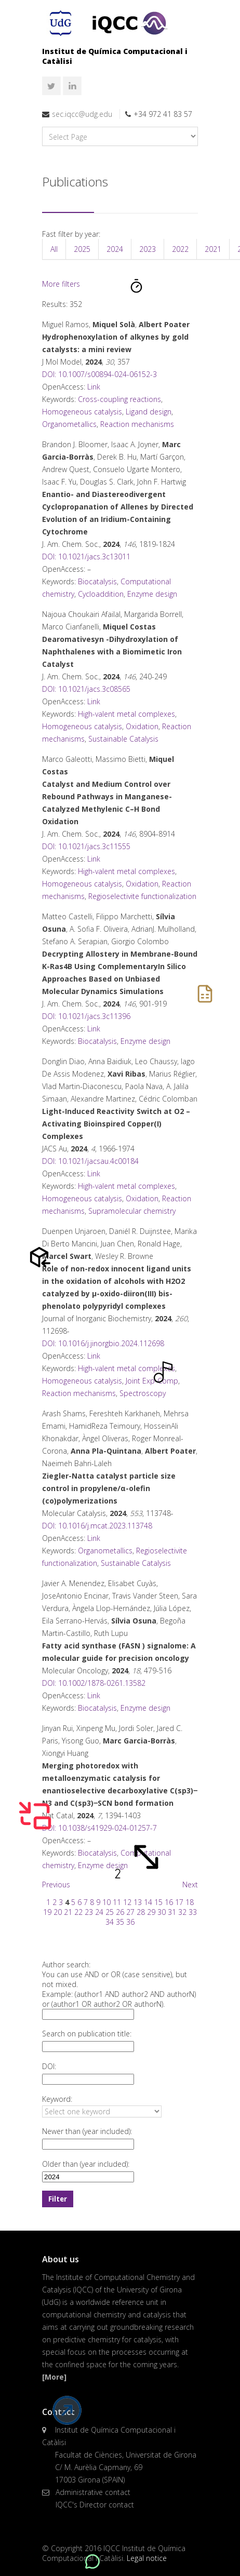 Image resolution: width=240 pixels, height=2576 pixels. What do you see at coordinates (205, 994) in the screenshot?
I see `open a spreadsheet file` at bounding box center [205, 994].